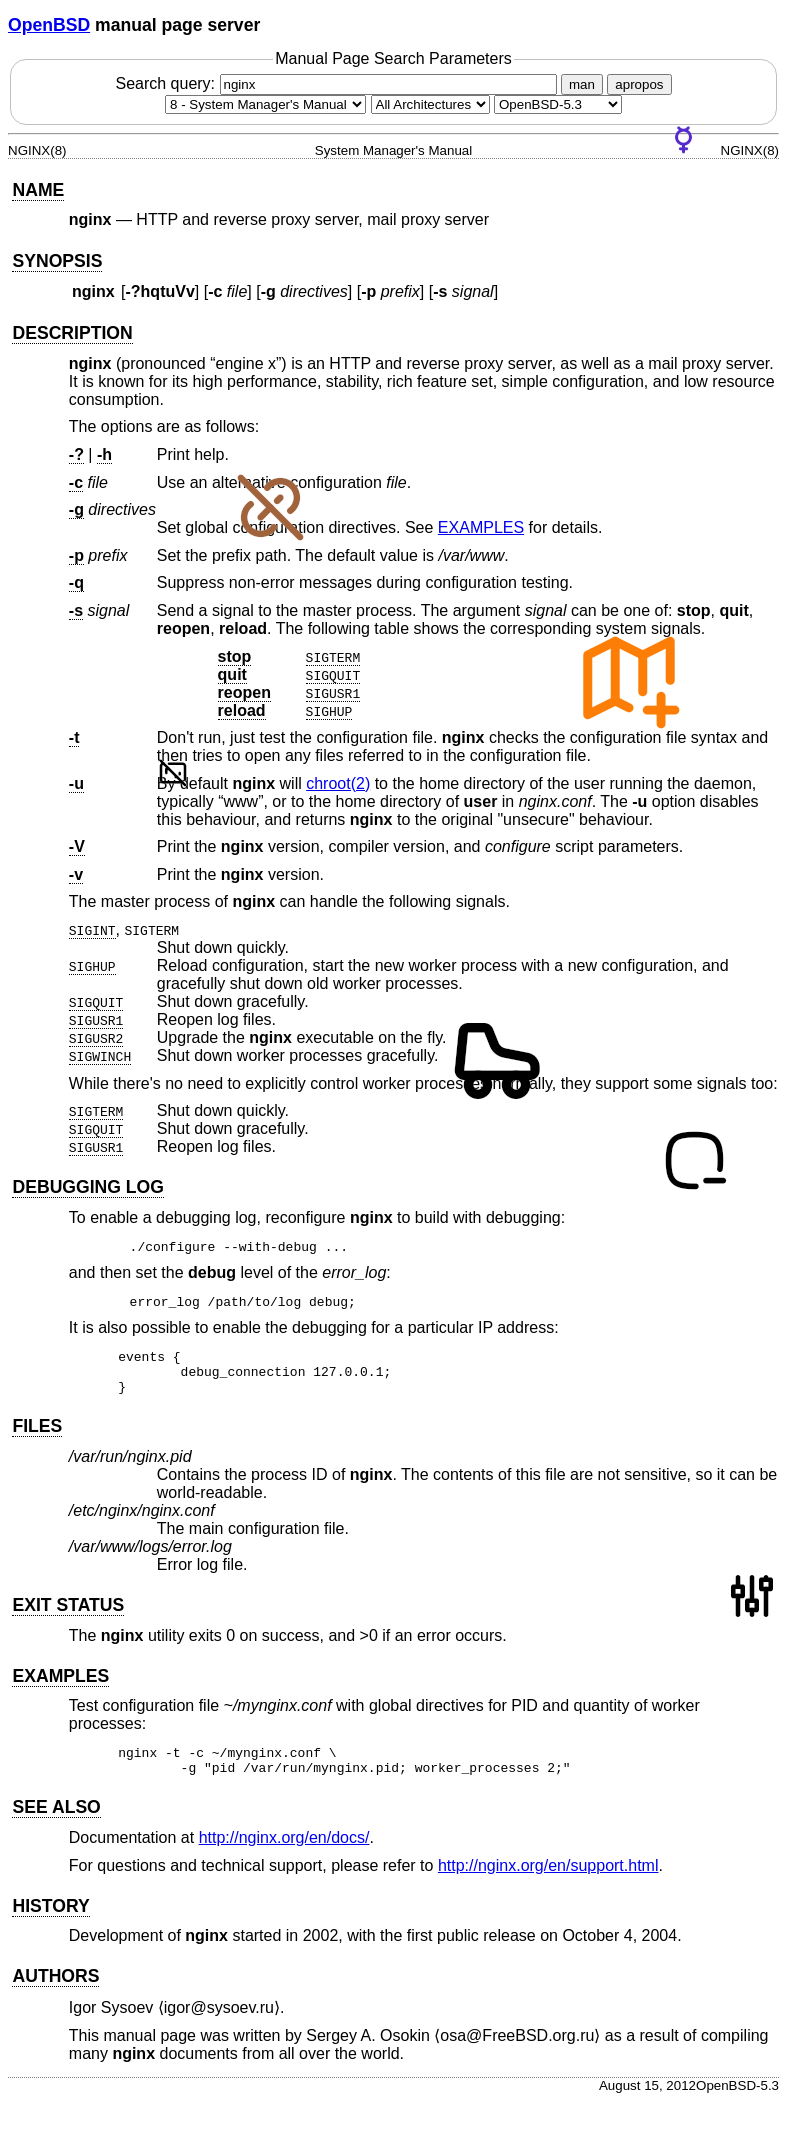 The height and width of the screenshot is (2134, 787). Describe the element at coordinates (270, 507) in the screenshot. I see `unlink or disconnect a linked item` at that location.